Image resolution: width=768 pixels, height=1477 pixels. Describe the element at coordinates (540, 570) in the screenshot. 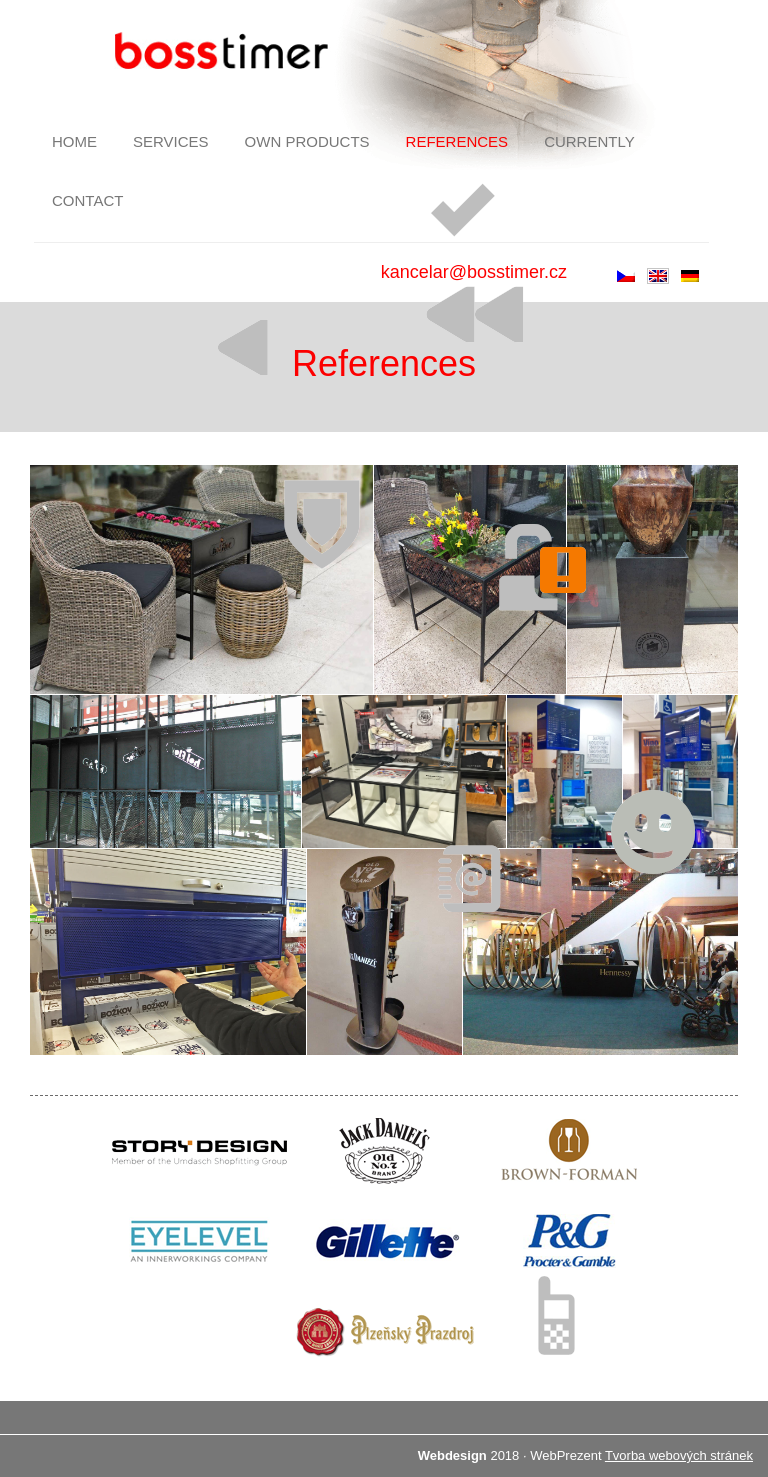

I see `indicates an insecure or unencrypted connection` at that location.